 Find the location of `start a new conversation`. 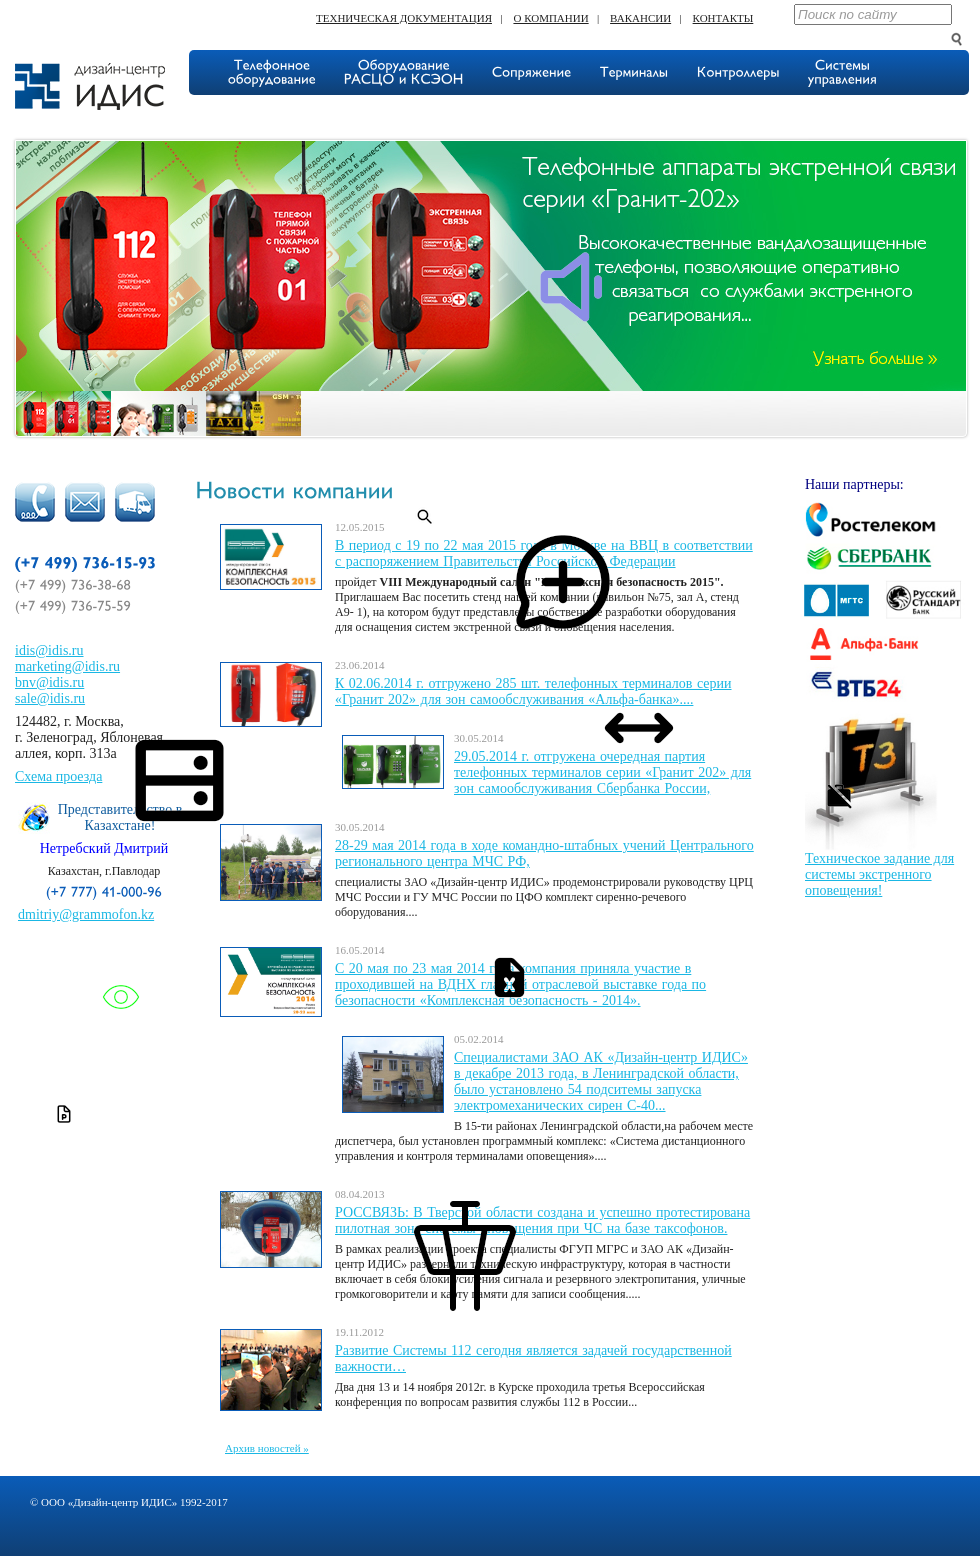

start a new conversation is located at coordinates (563, 582).